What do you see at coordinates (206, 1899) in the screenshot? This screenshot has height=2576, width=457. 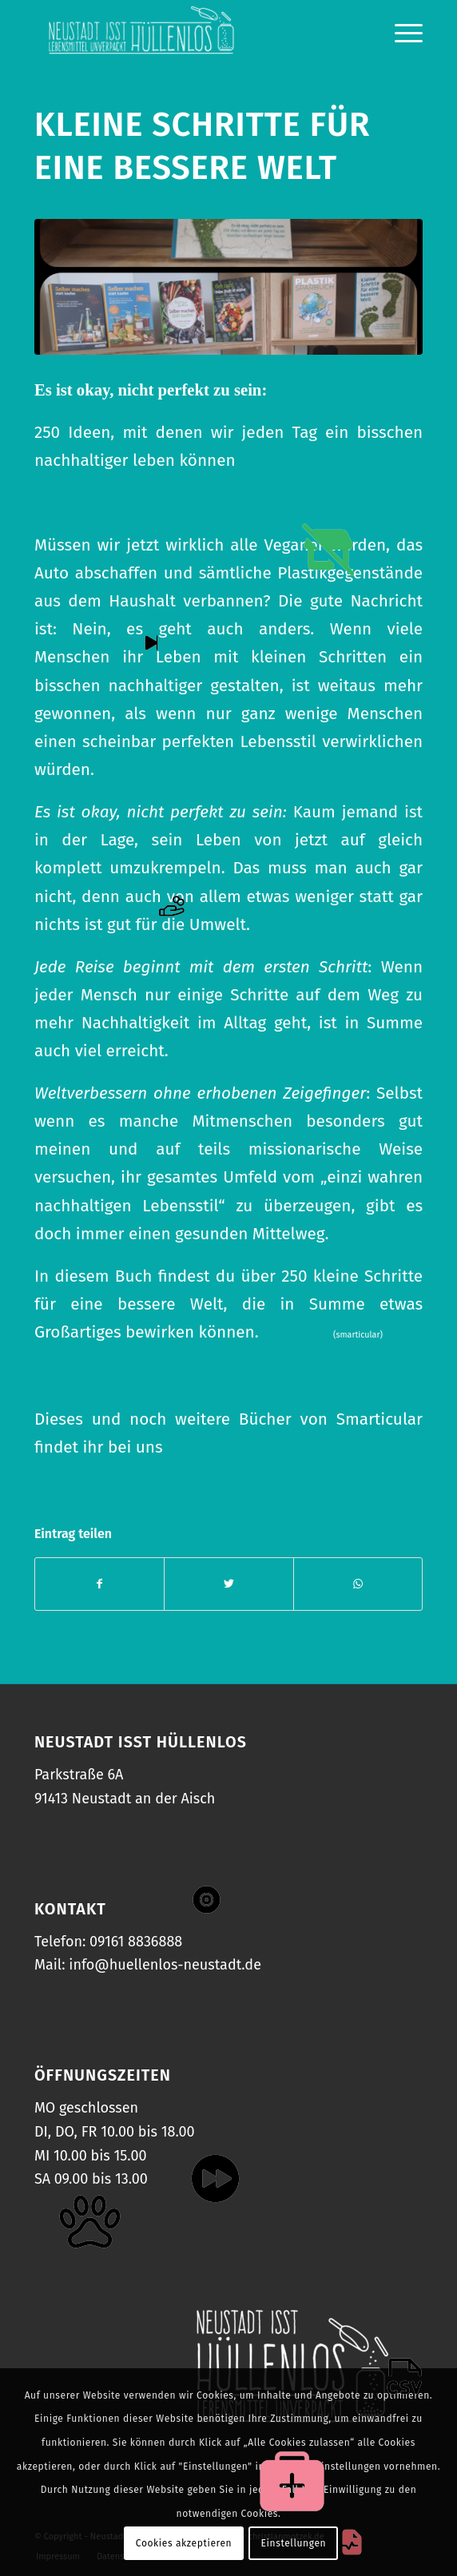 I see `play or access music library` at bounding box center [206, 1899].